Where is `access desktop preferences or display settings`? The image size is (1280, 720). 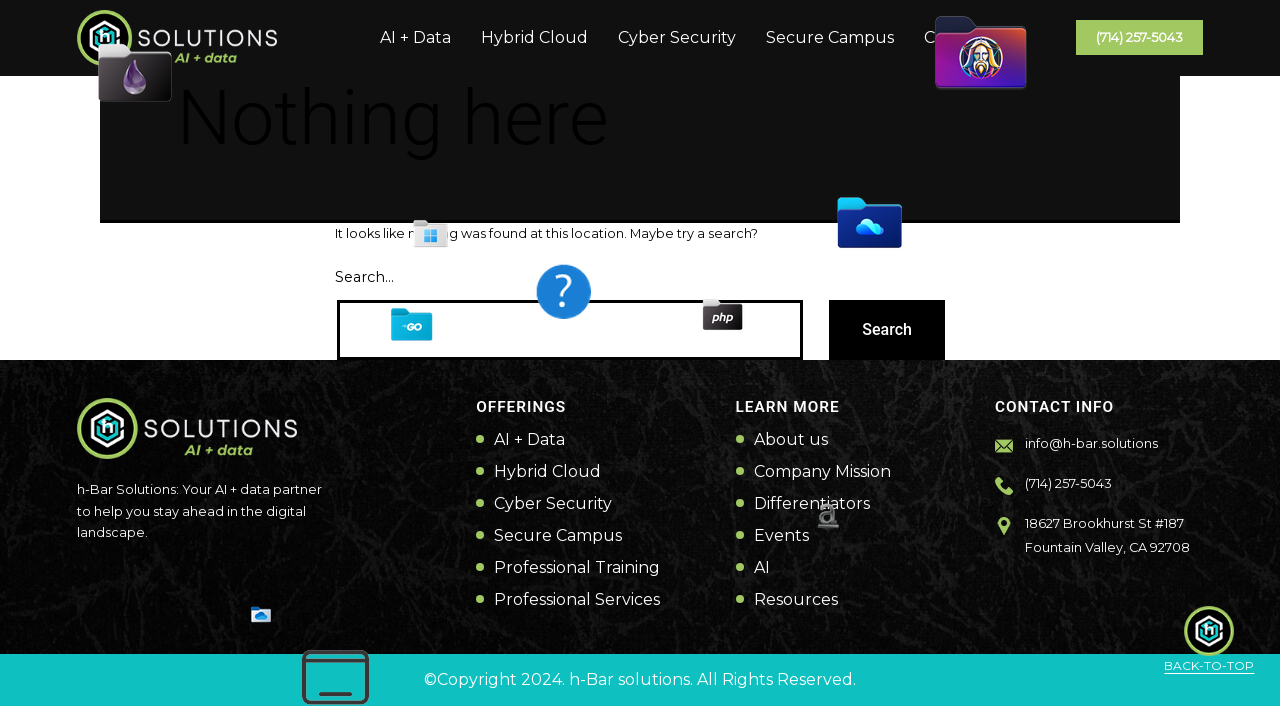 access desktop preferences or display settings is located at coordinates (335, 679).